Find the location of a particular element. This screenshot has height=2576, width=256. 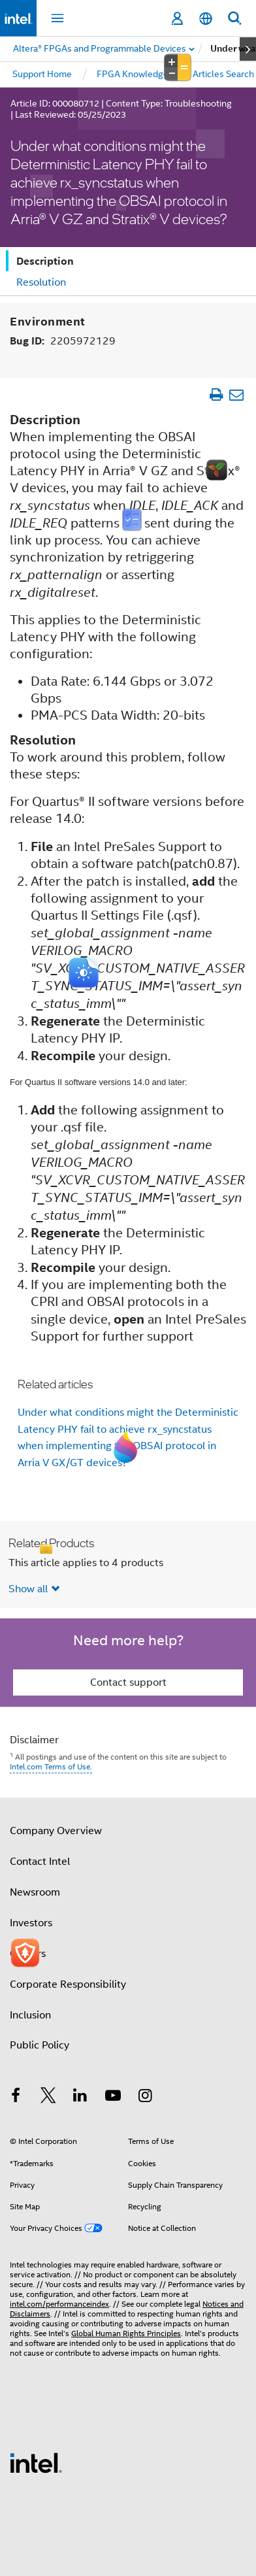

access your downloads folder is located at coordinates (46, 1548).